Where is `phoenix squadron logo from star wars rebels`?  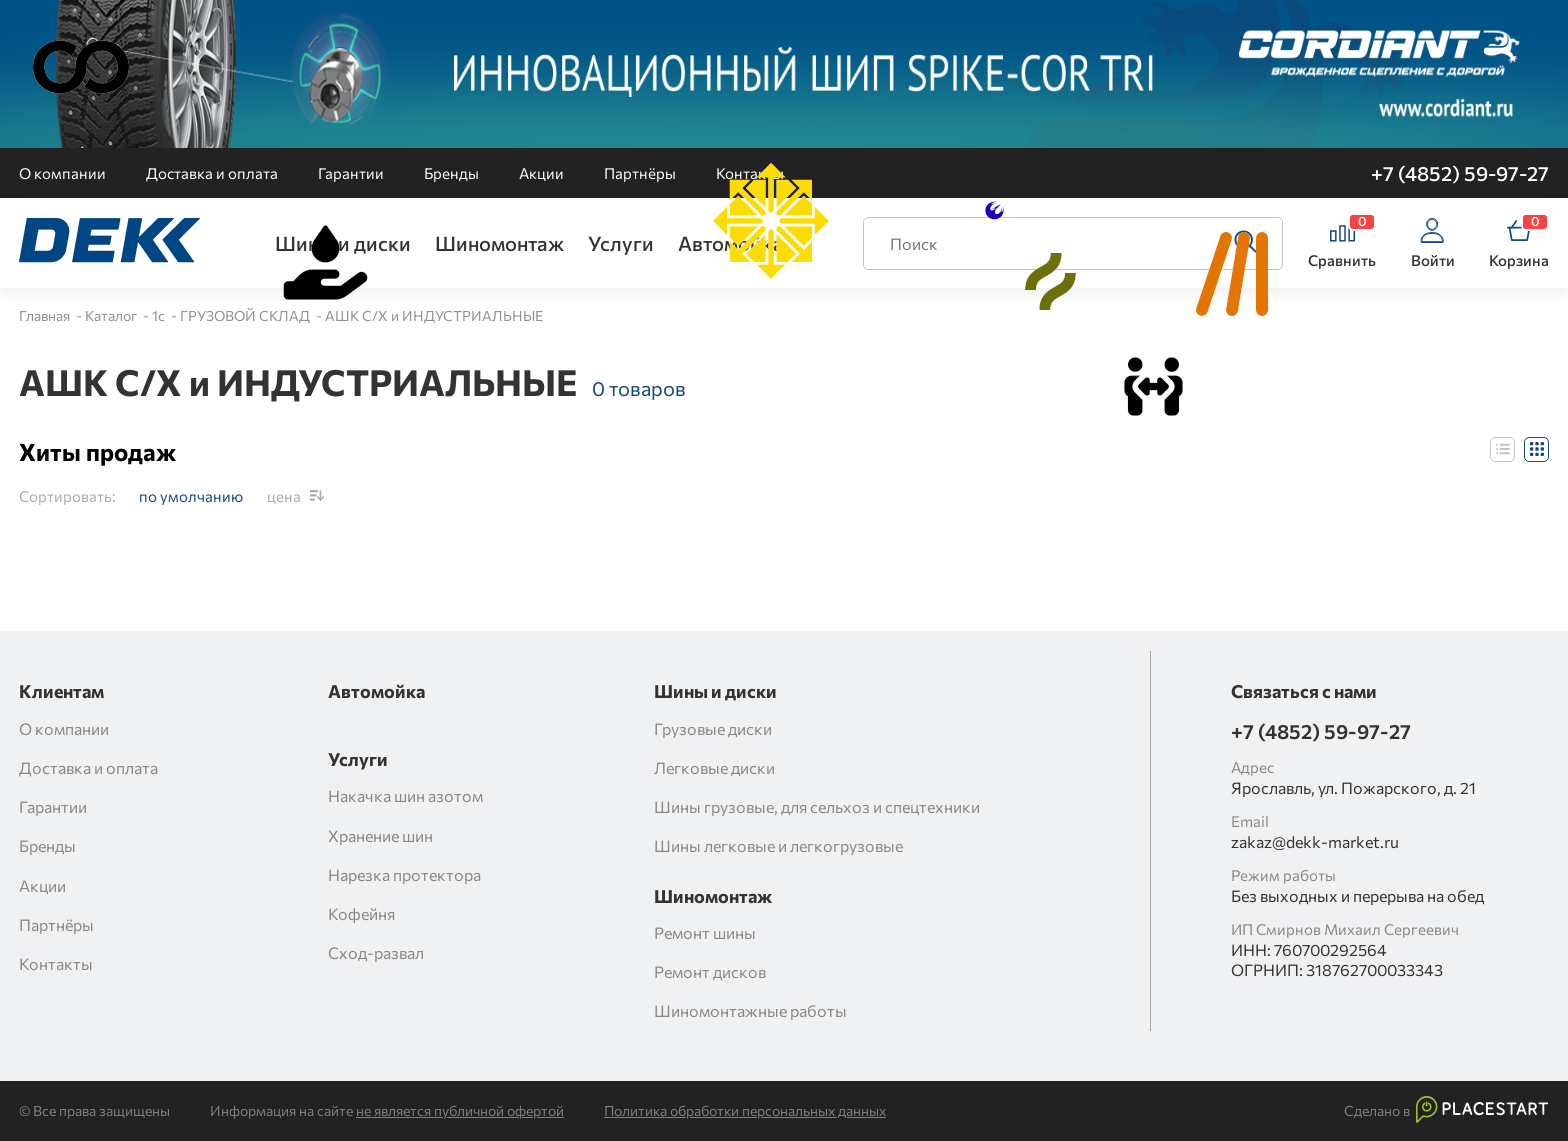 phoenix squadron logo from star wars rebels is located at coordinates (994, 210).